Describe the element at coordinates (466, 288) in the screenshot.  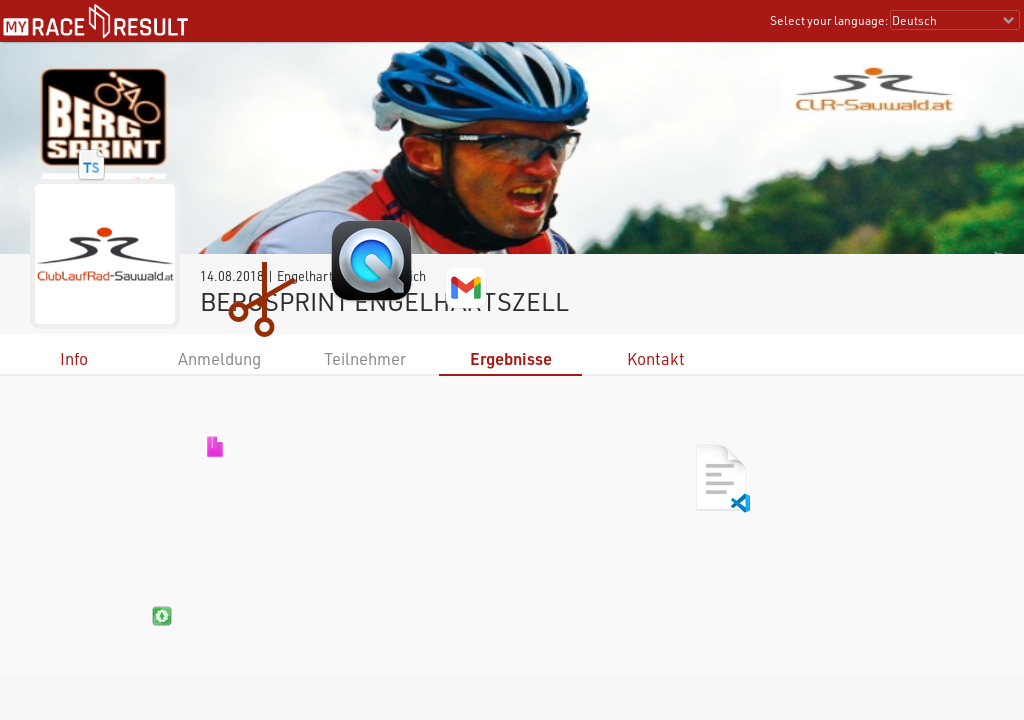
I see `open Gmail email app` at that location.